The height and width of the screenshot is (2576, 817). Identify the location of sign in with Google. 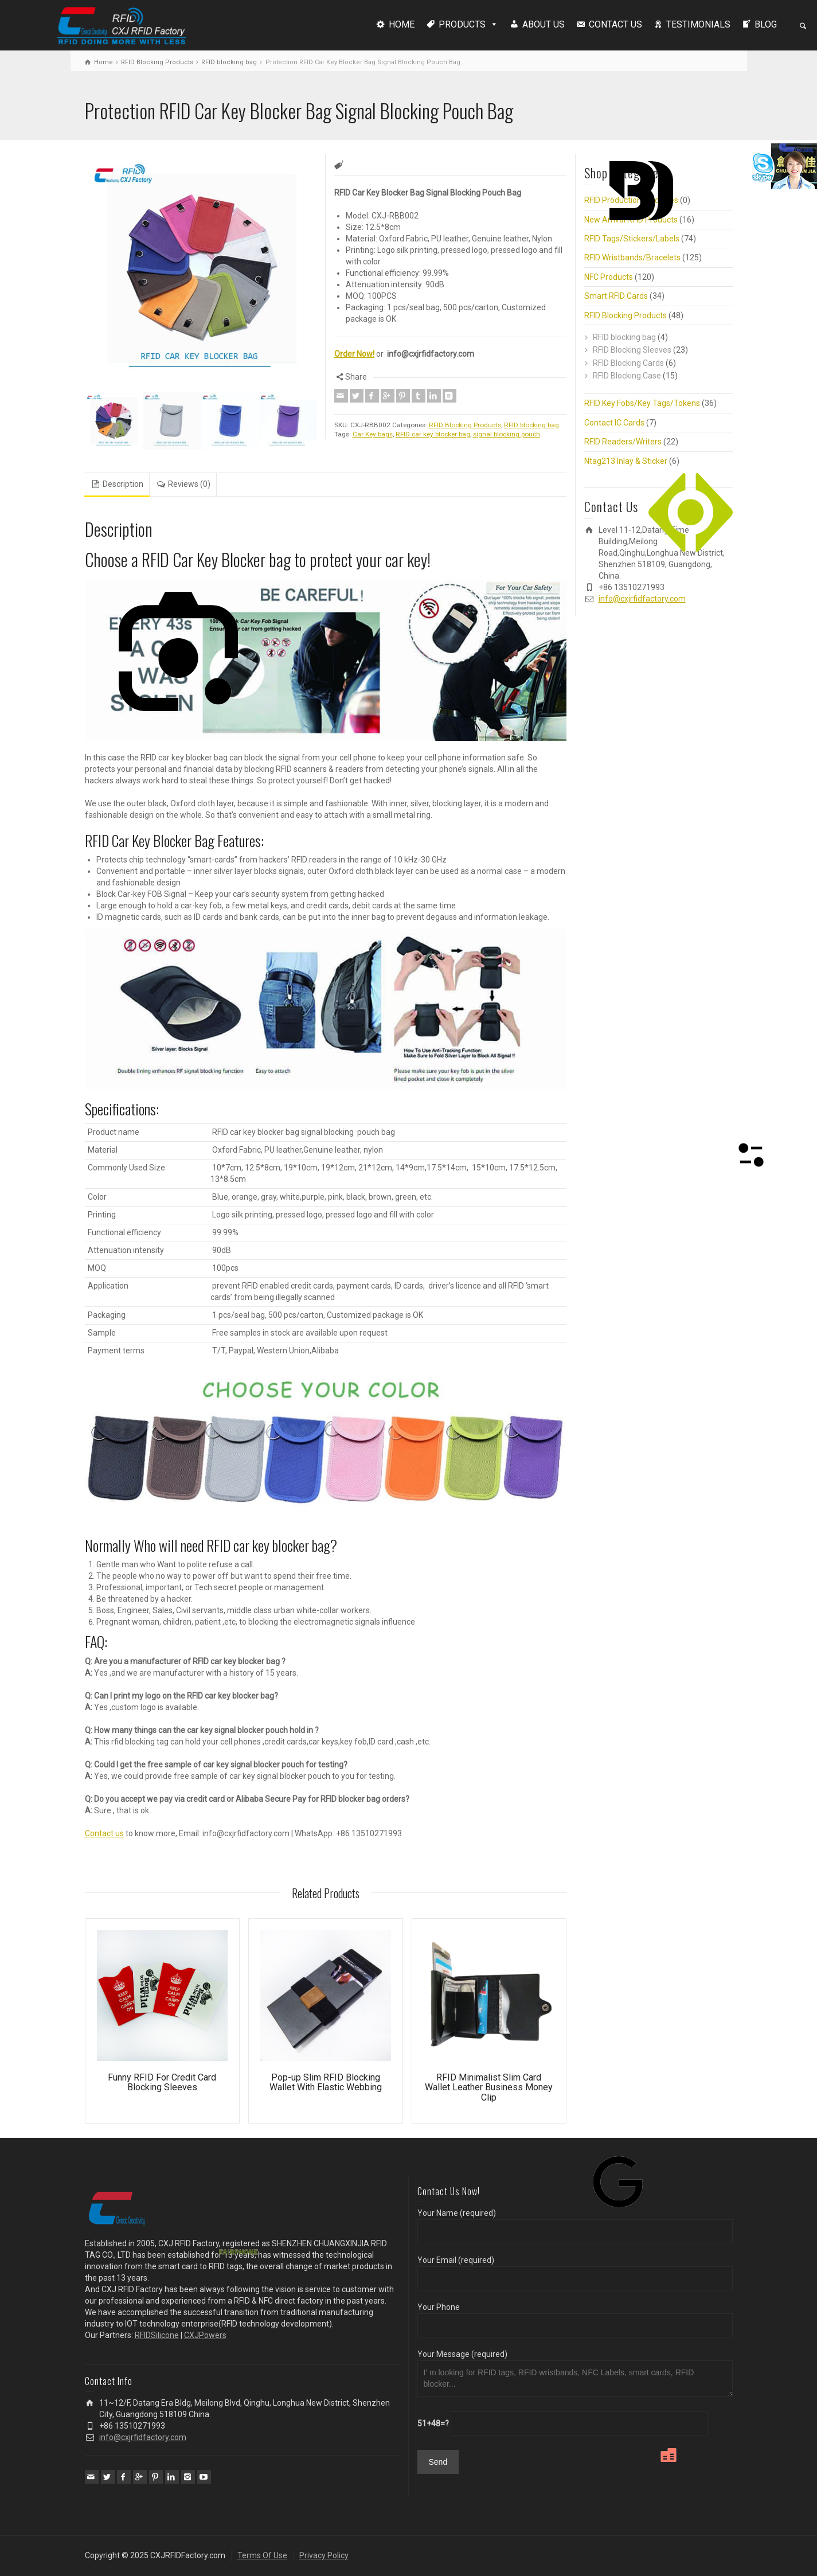
(617, 2181).